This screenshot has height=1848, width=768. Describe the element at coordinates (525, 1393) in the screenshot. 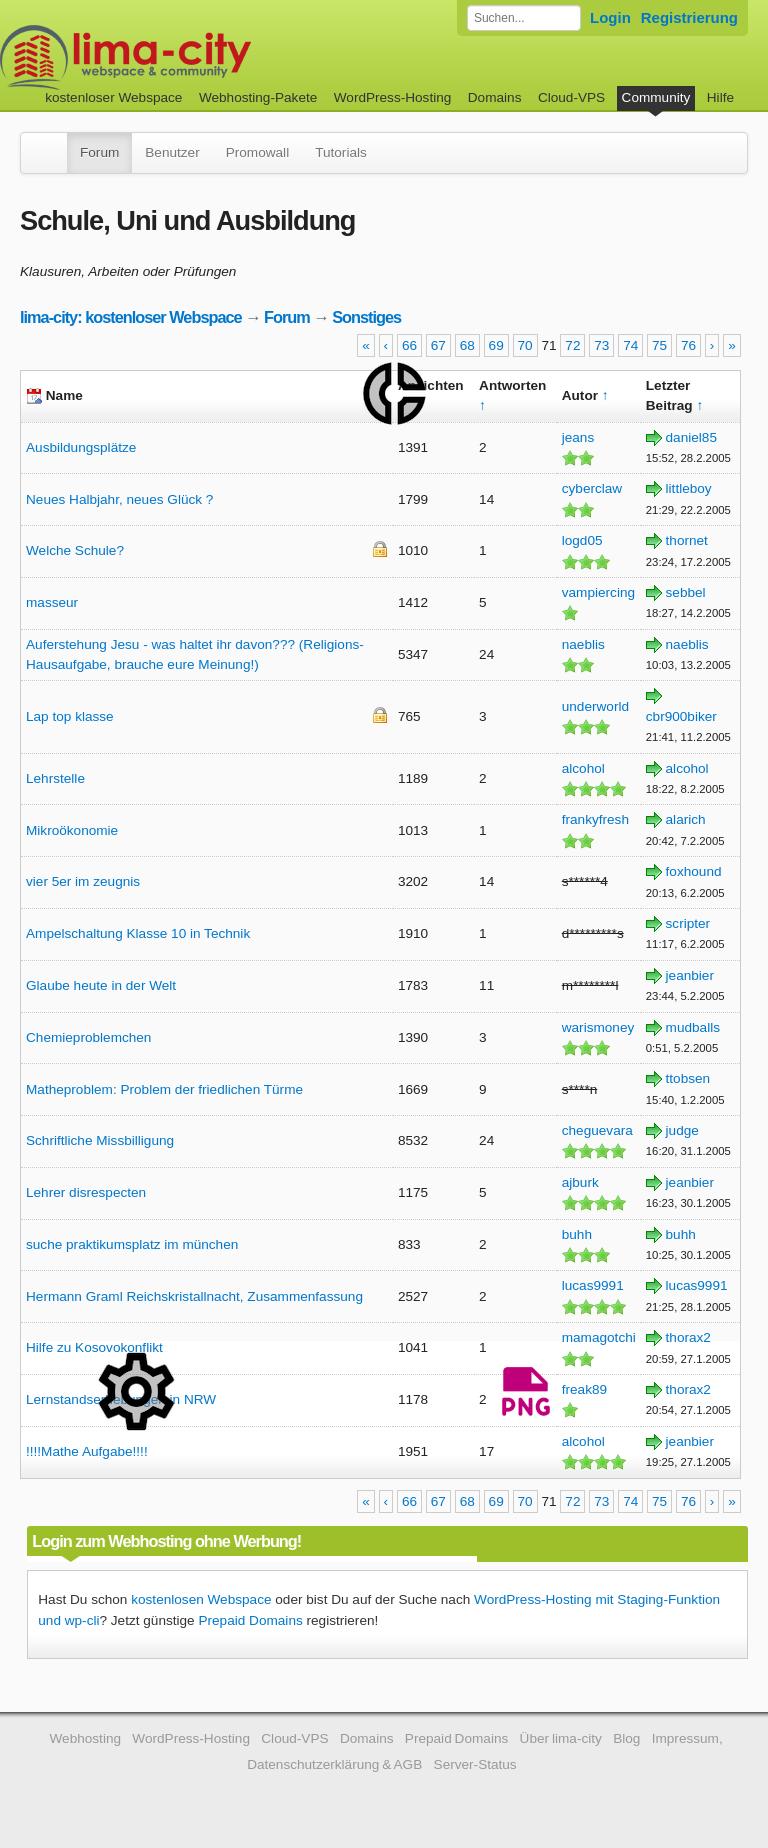

I see `indicates a PNG image file` at that location.